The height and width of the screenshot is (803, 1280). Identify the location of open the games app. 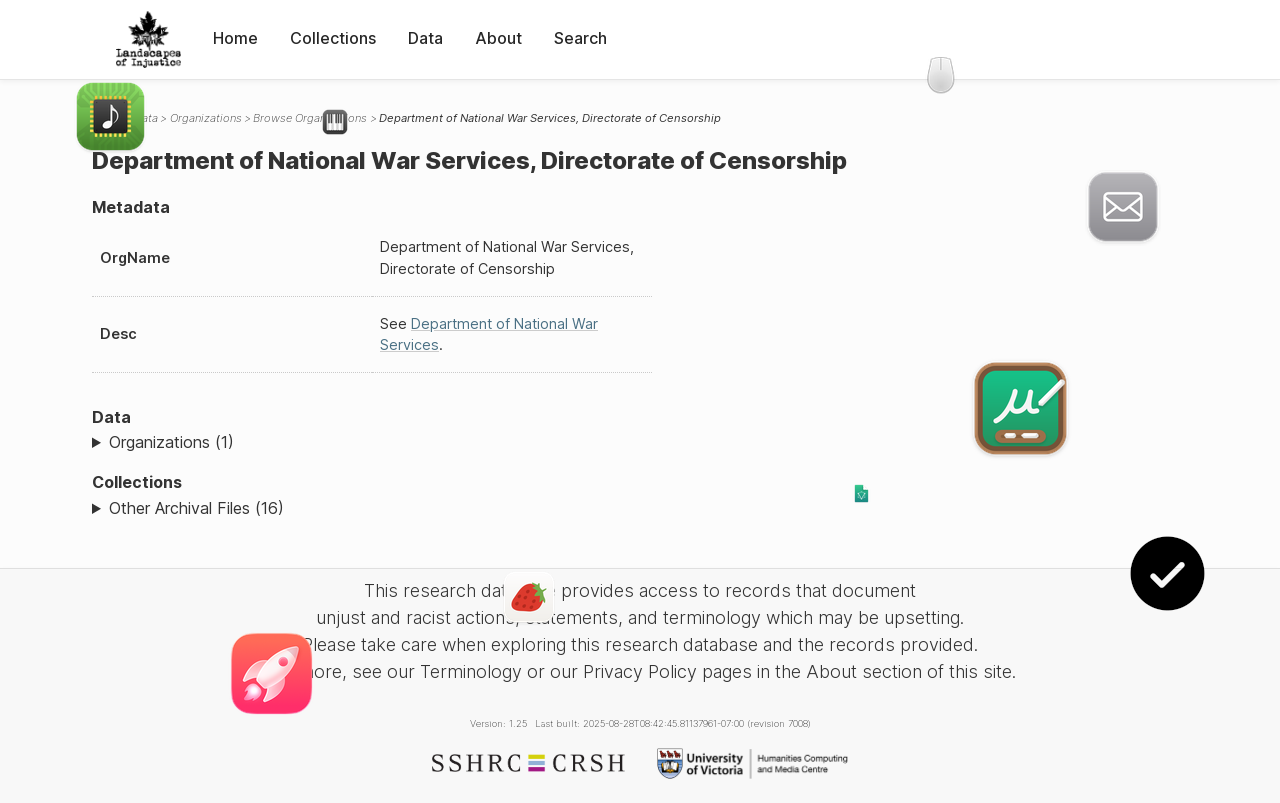
(271, 673).